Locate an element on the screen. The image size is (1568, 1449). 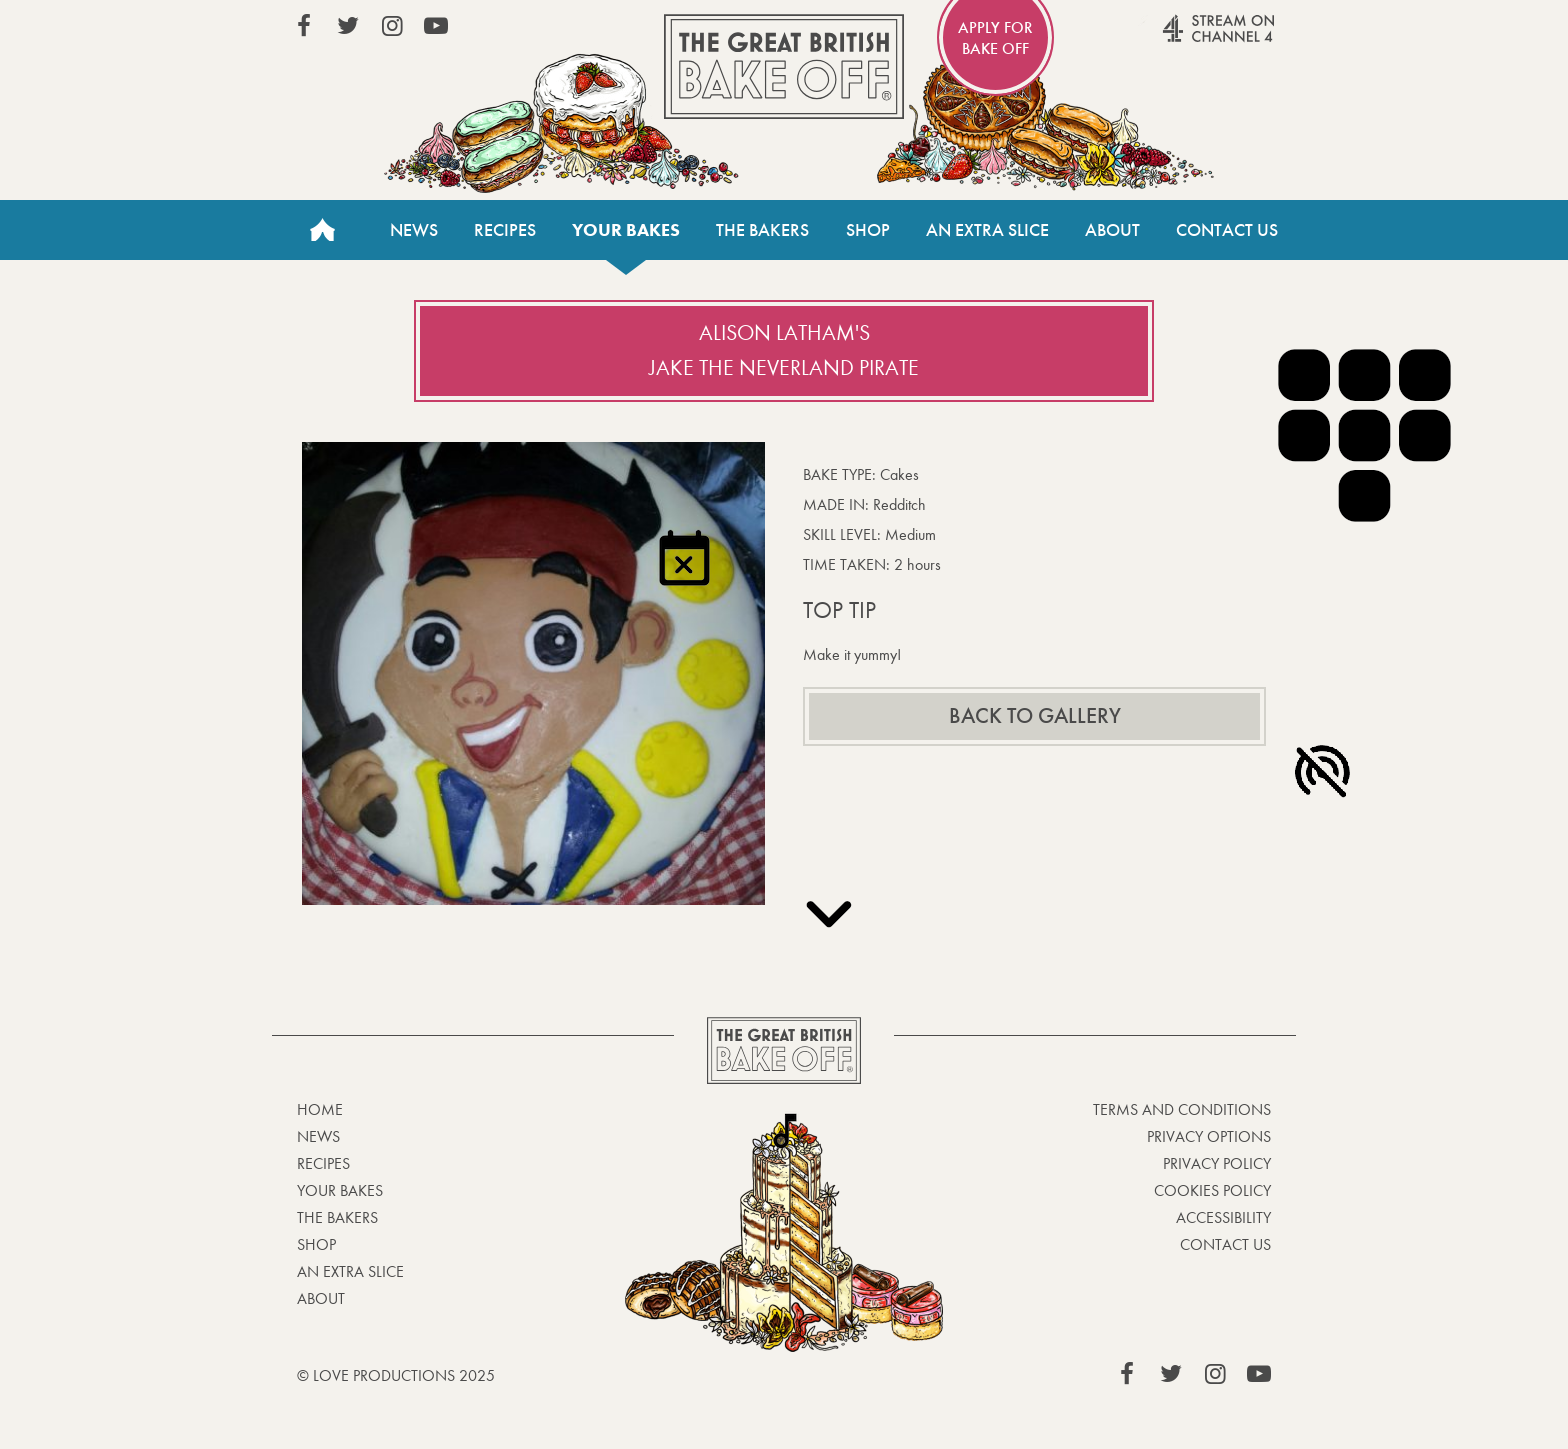
expand a collapsed section or dropdown menu is located at coordinates (829, 913).